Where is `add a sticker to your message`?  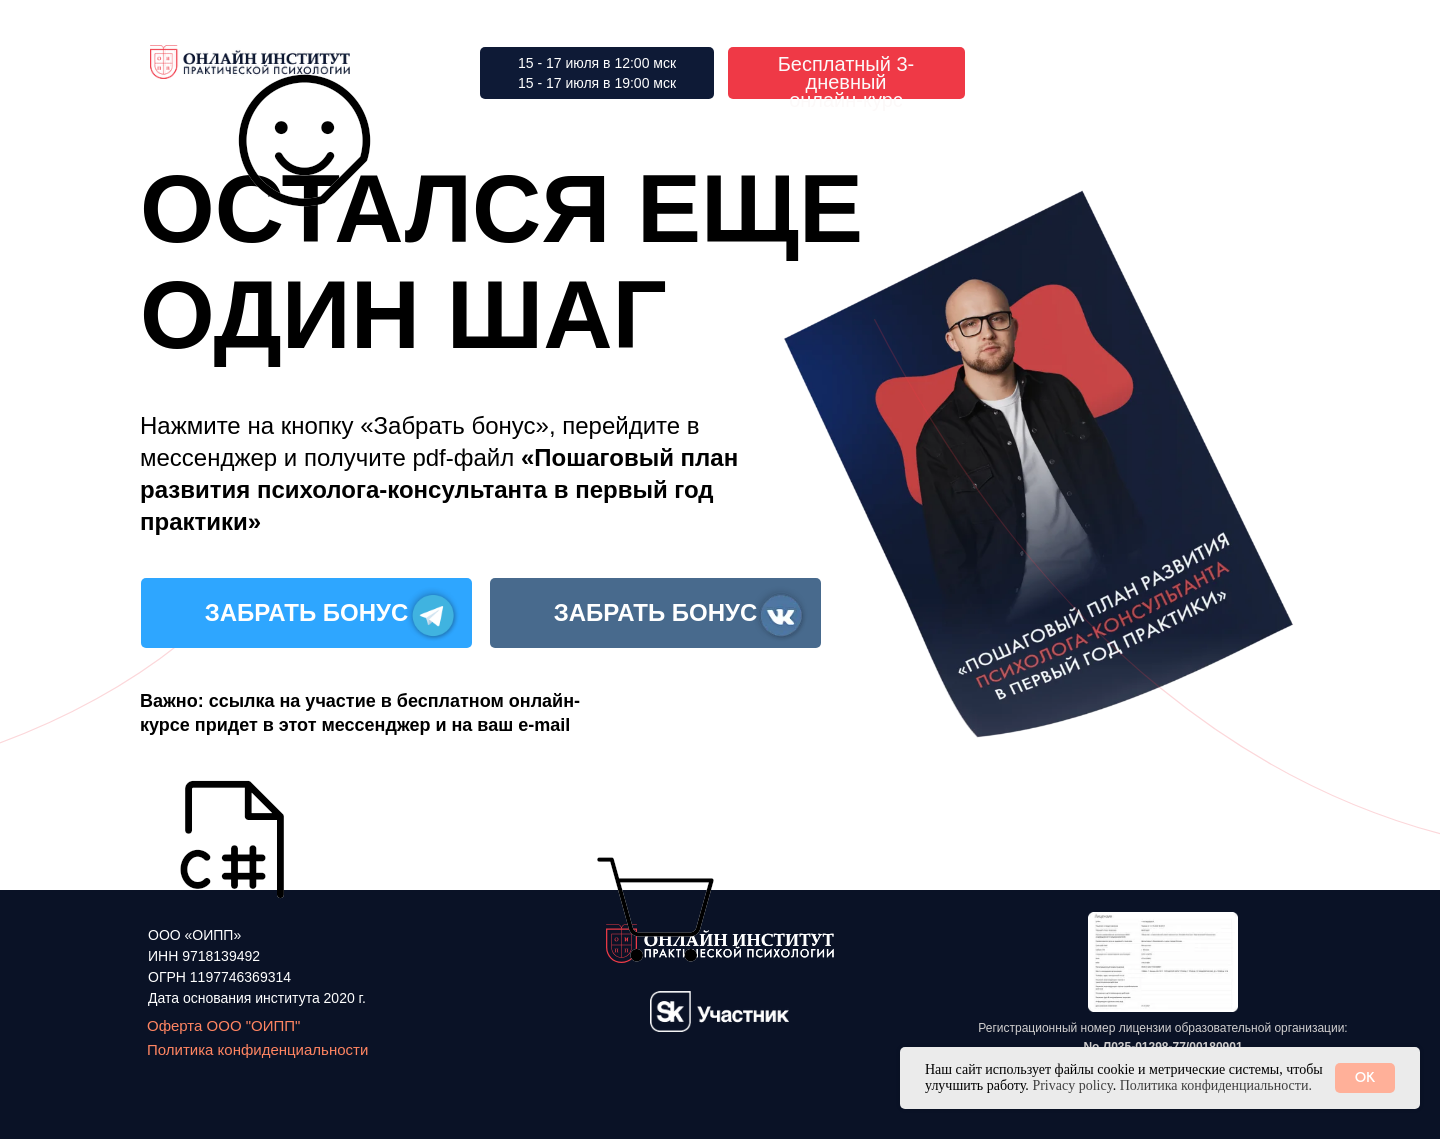 add a sticker to your message is located at coordinates (304, 140).